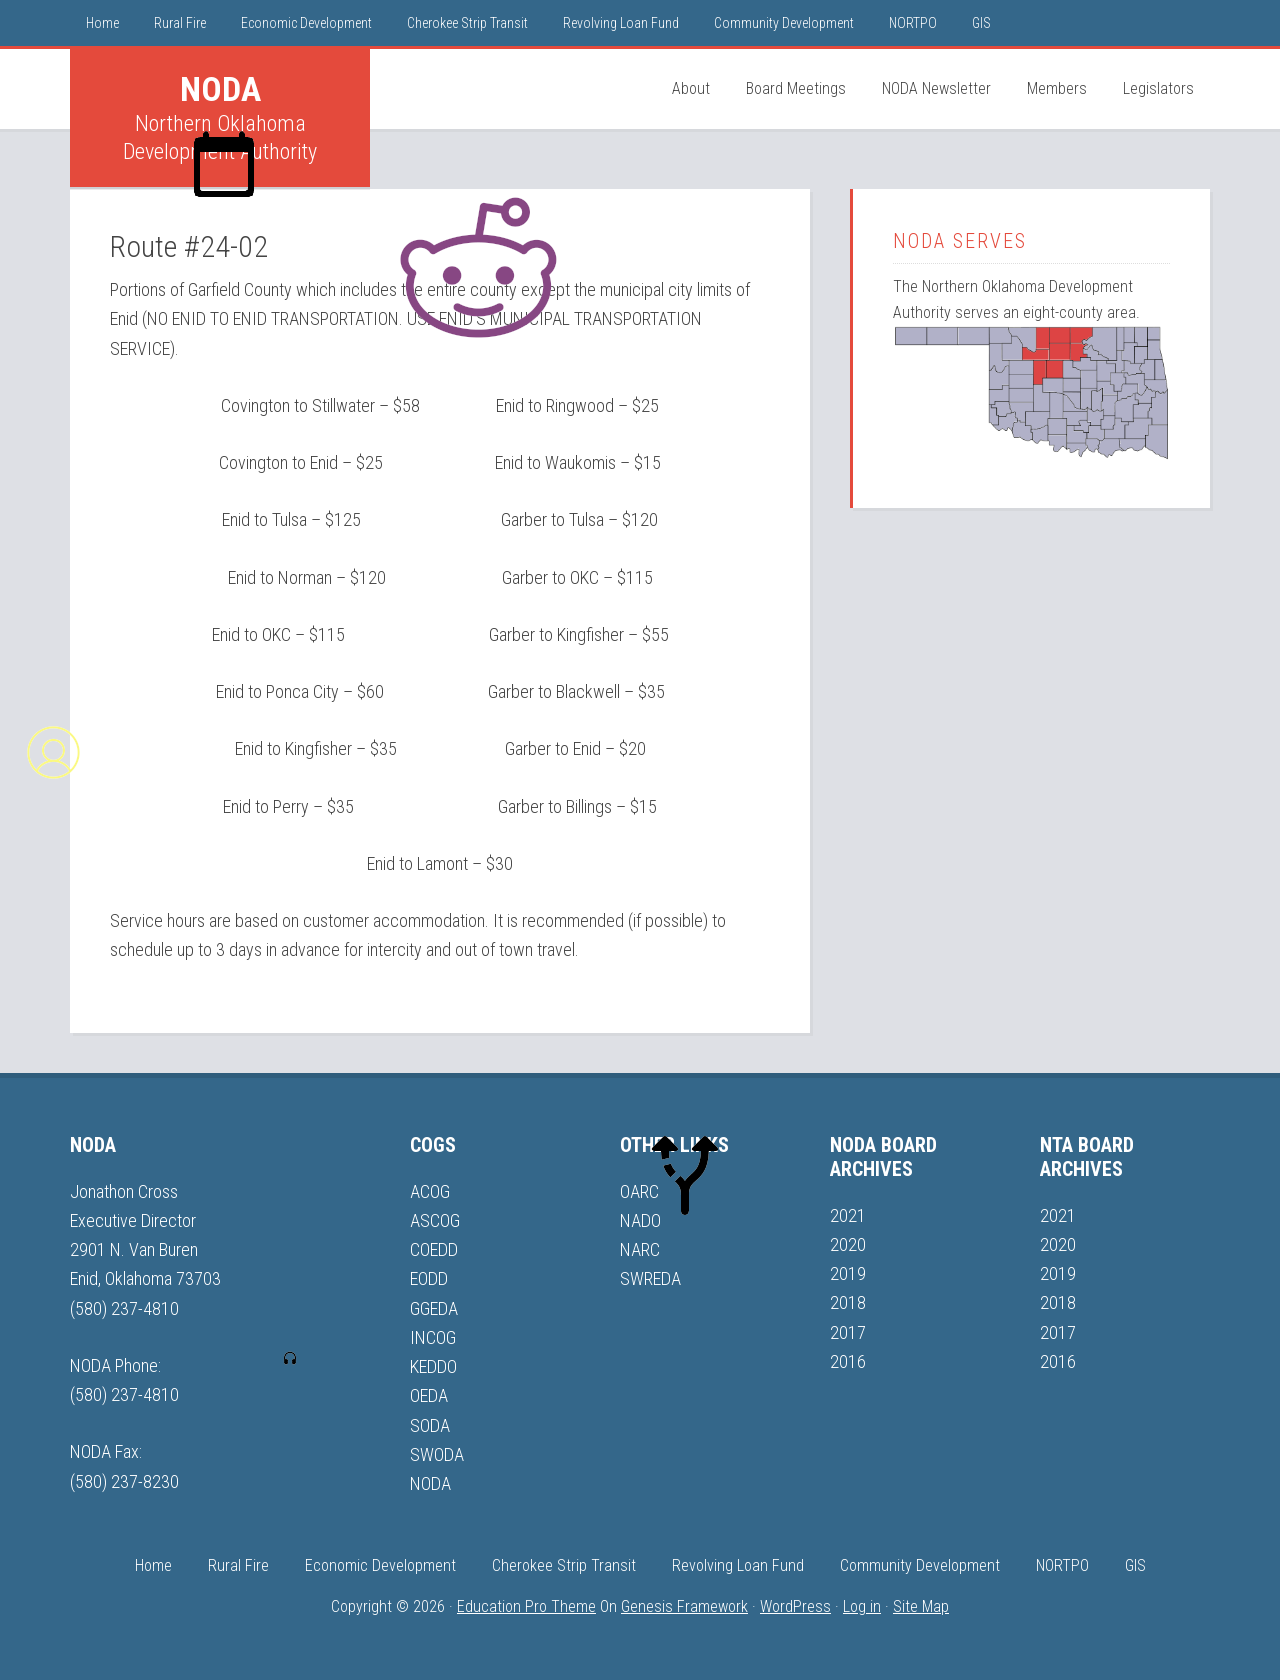 This screenshot has height=1680, width=1280. Describe the element at coordinates (53, 752) in the screenshot. I see `view your profile` at that location.